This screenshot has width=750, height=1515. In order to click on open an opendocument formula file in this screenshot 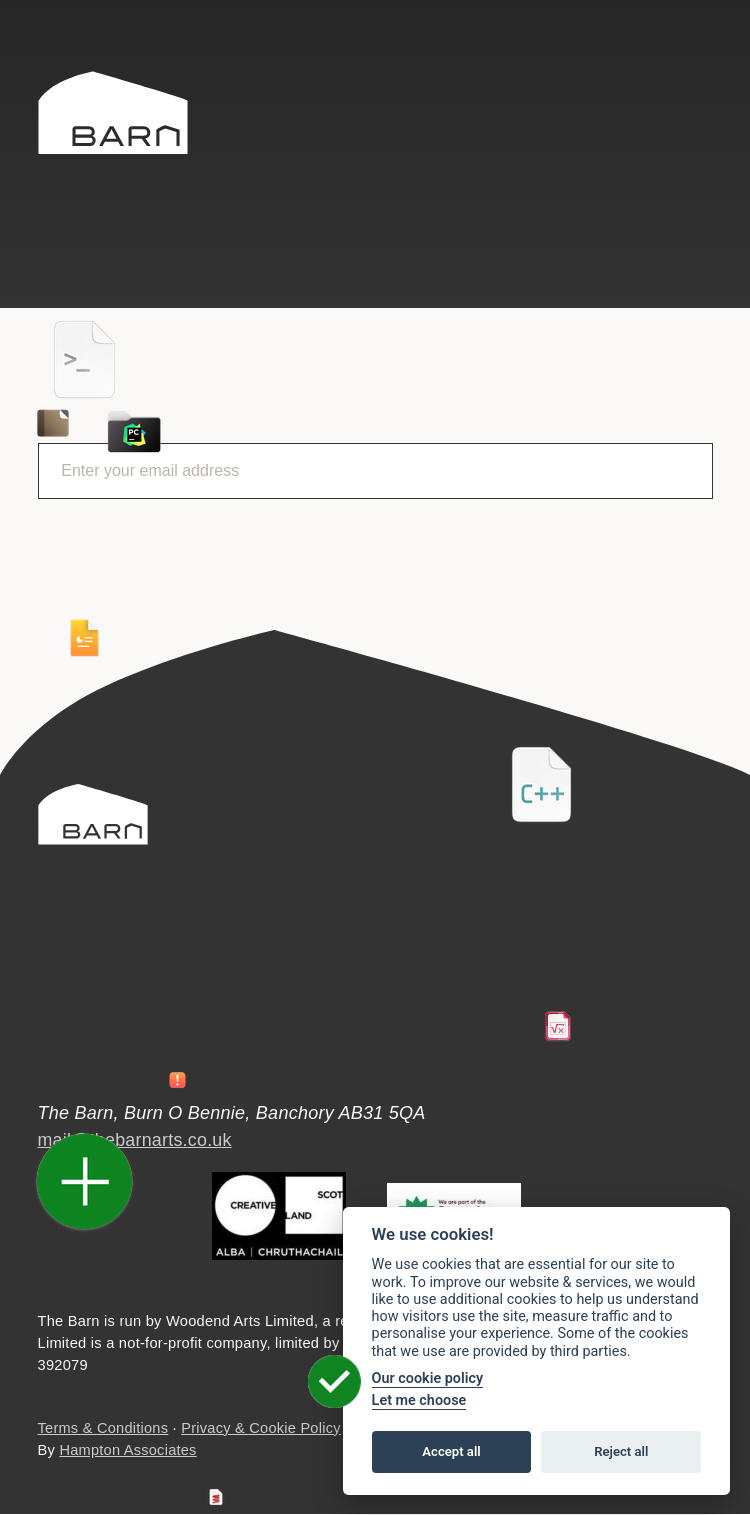, I will do `click(558, 1026)`.